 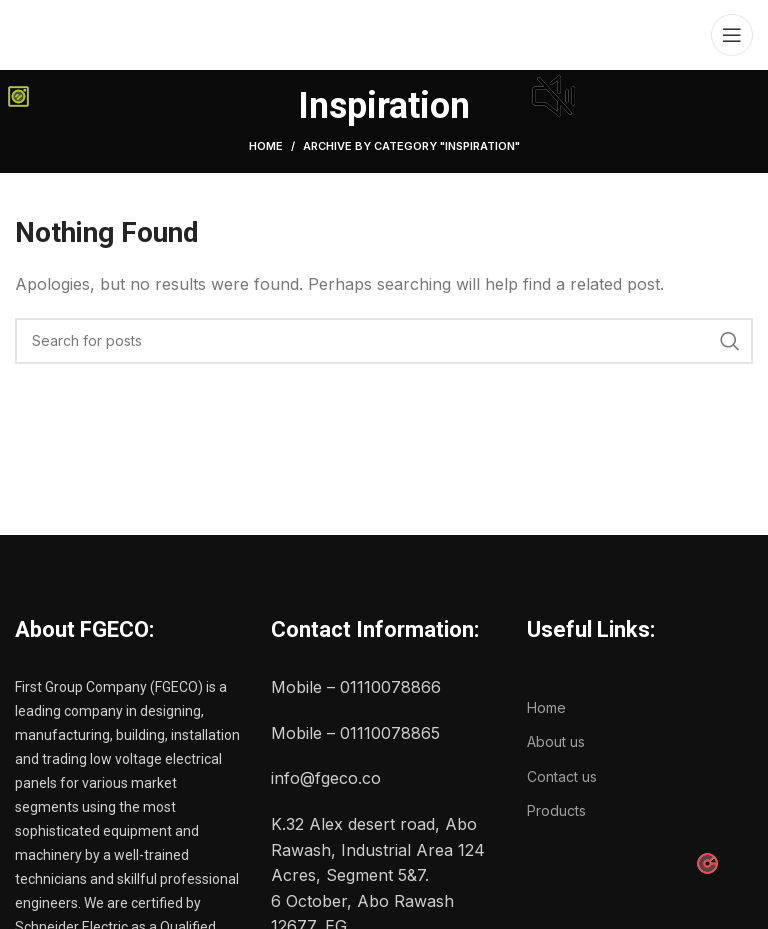 I want to click on mute audio, so click(x=553, y=96).